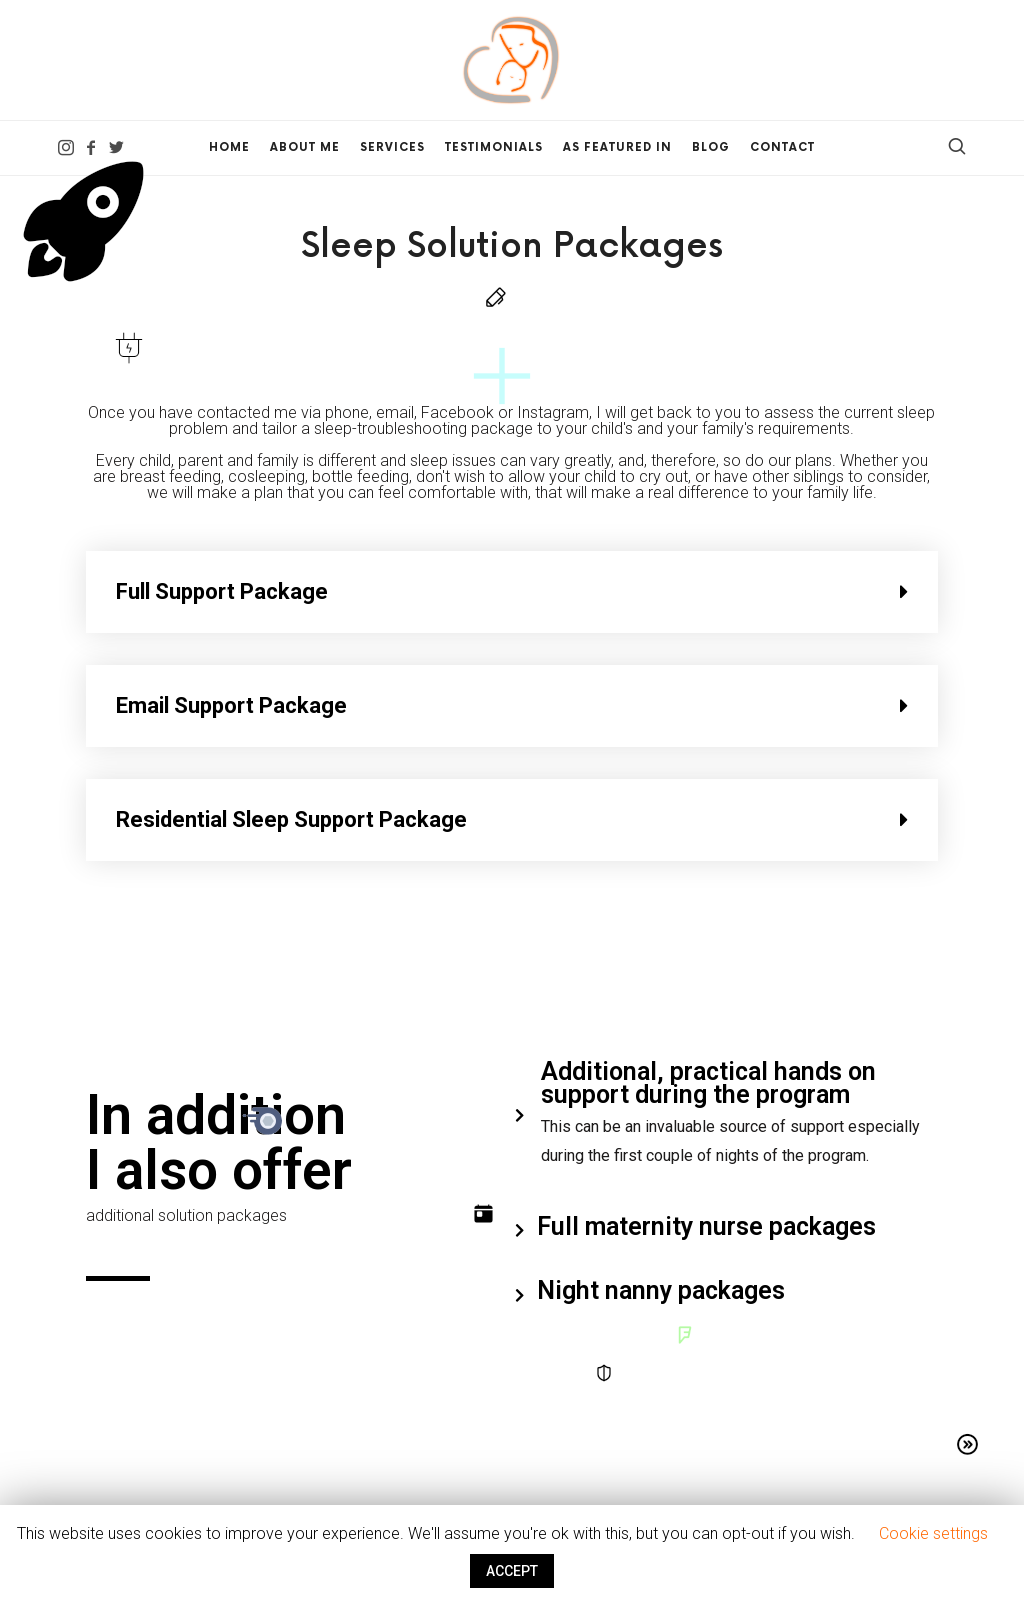 This screenshot has height=1606, width=1024. What do you see at coordinates (502, 376) in the screenshot?
I see `add a new item` at bounding box center [502, 376].